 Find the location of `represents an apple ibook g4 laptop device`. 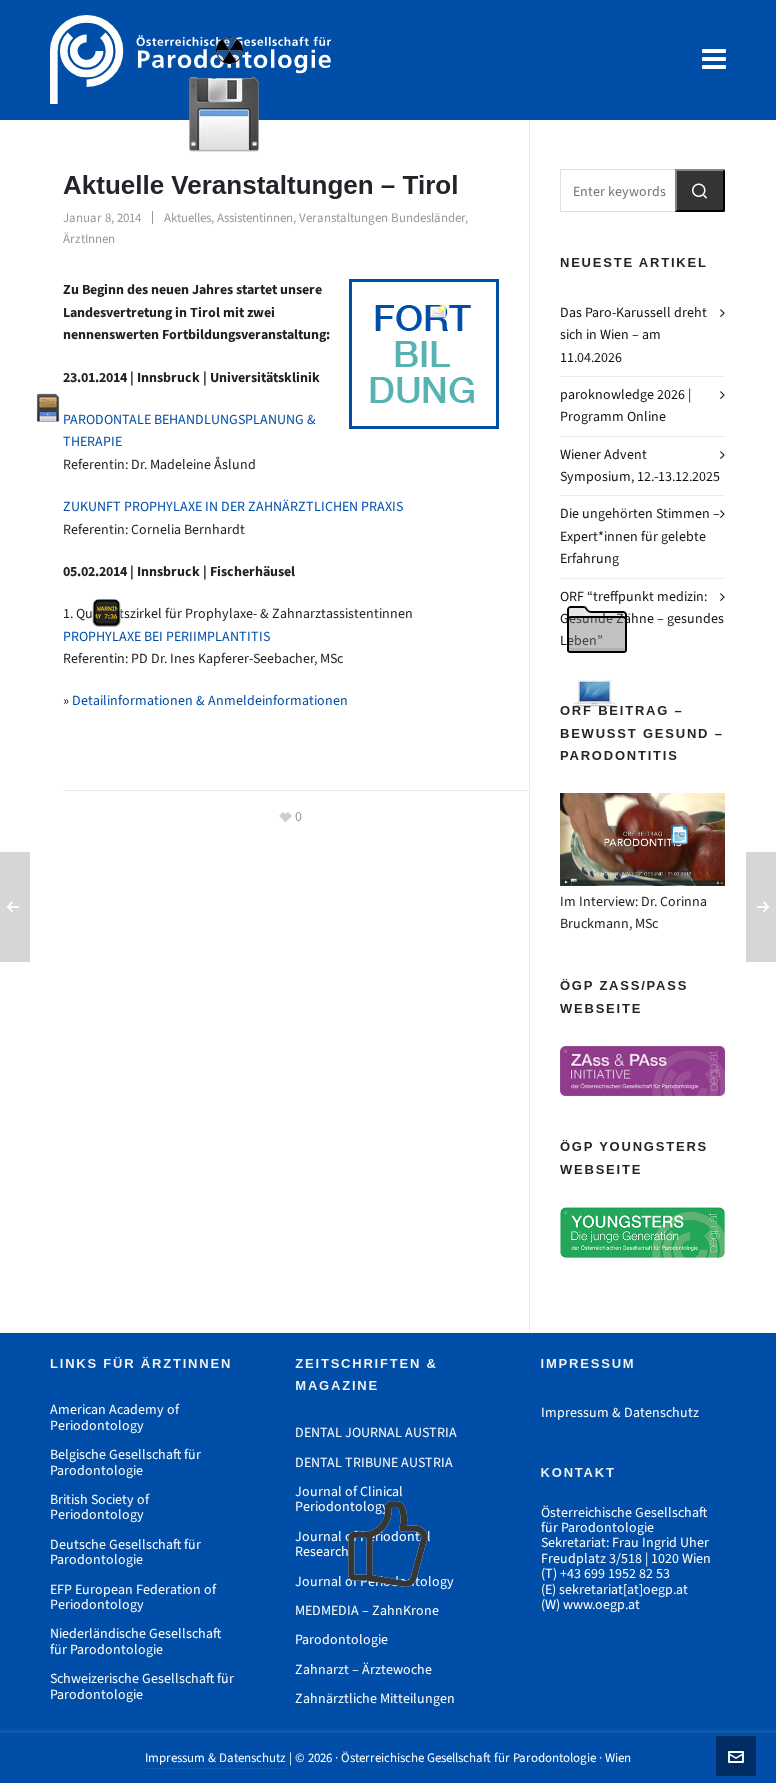

represents an apple ibook g4 laptop device is located at coordinates (594, 692).